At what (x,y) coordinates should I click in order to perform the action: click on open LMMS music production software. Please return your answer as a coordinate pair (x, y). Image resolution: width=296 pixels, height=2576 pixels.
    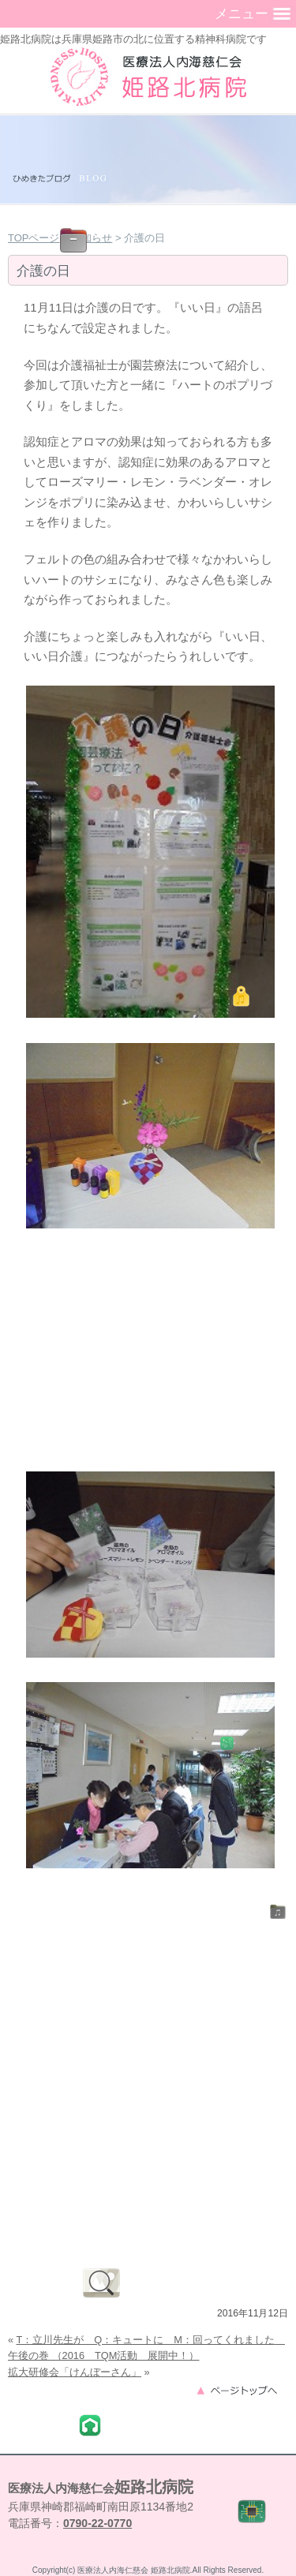
    Looking at the image, I should click on (90, 2425).